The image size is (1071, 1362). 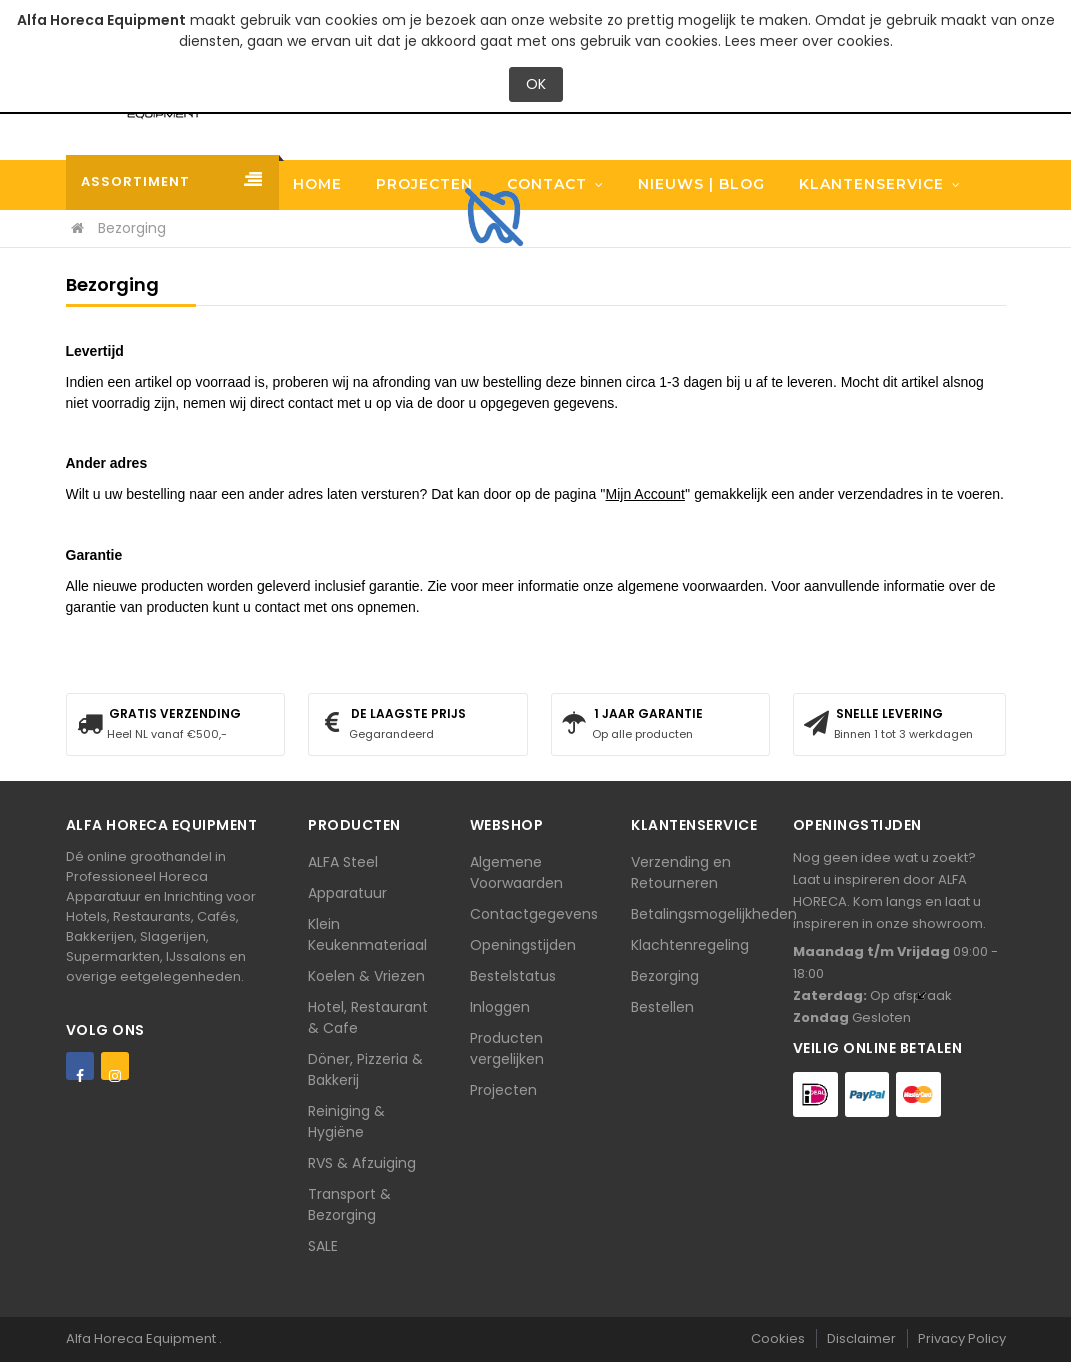 What do you see at coordinates (494, 217) in the screenshot?
I see `dental services unavailable` at bounding box center [494, 217].